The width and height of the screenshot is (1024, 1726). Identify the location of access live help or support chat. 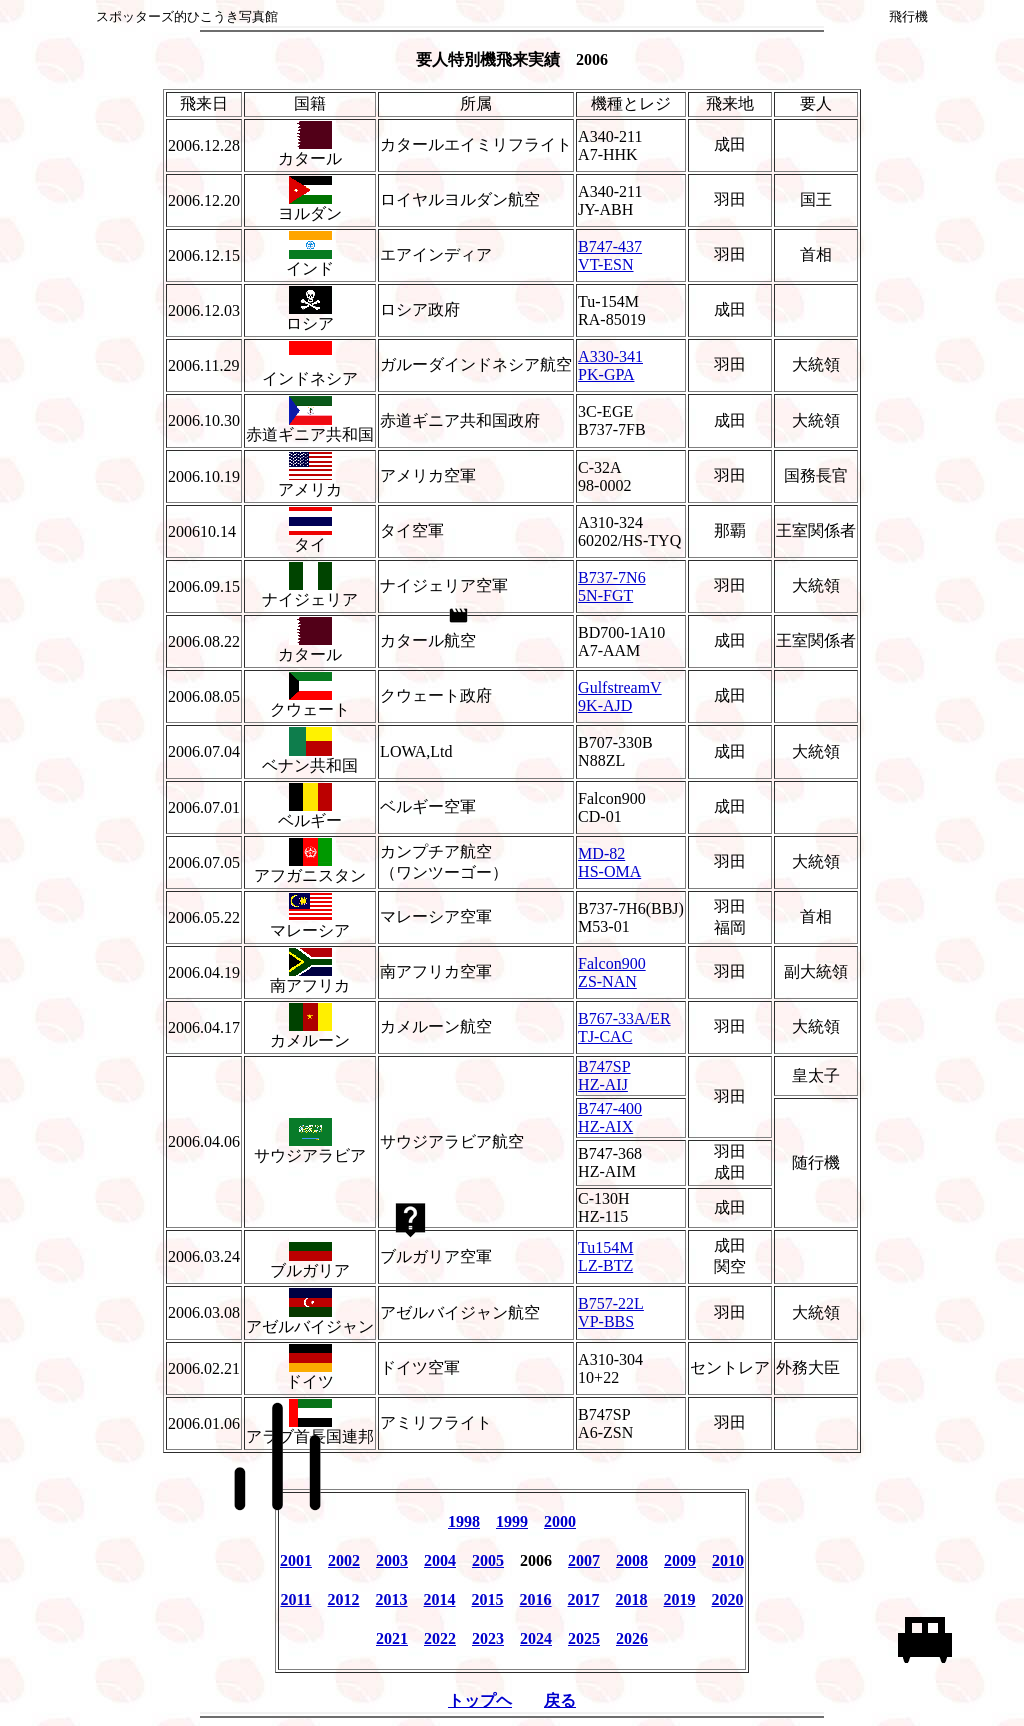
(410, 1219).